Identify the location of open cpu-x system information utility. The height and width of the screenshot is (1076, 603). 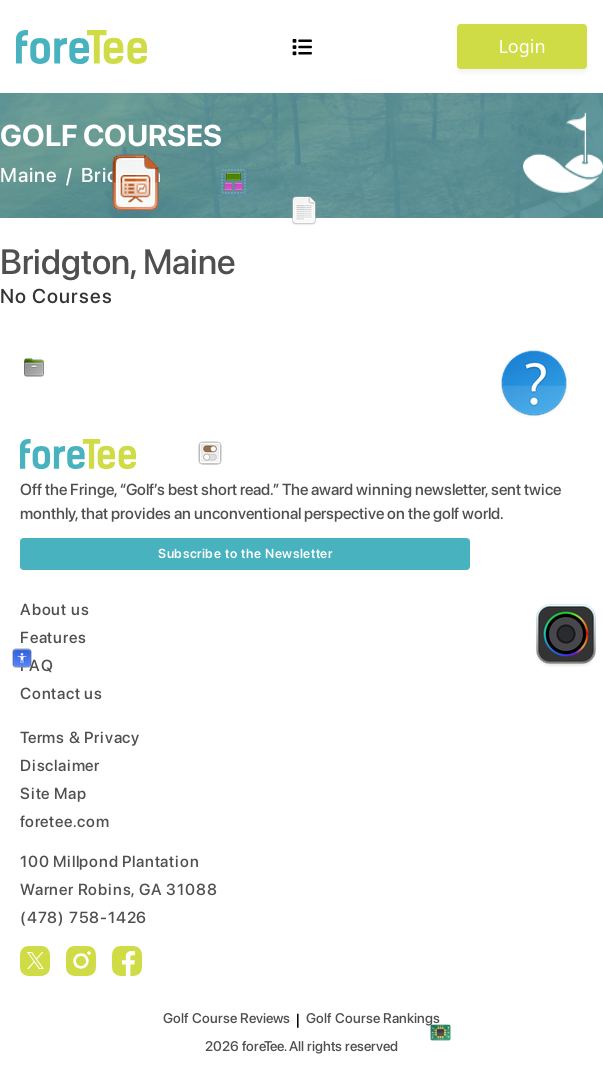
(440, 1032).